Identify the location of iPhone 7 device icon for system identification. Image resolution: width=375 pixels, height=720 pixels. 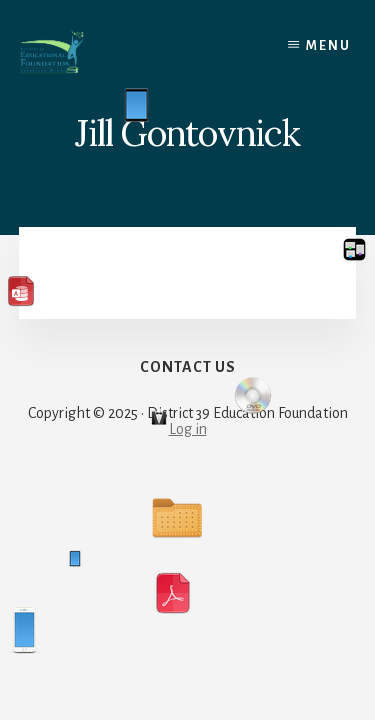
(24, 630).